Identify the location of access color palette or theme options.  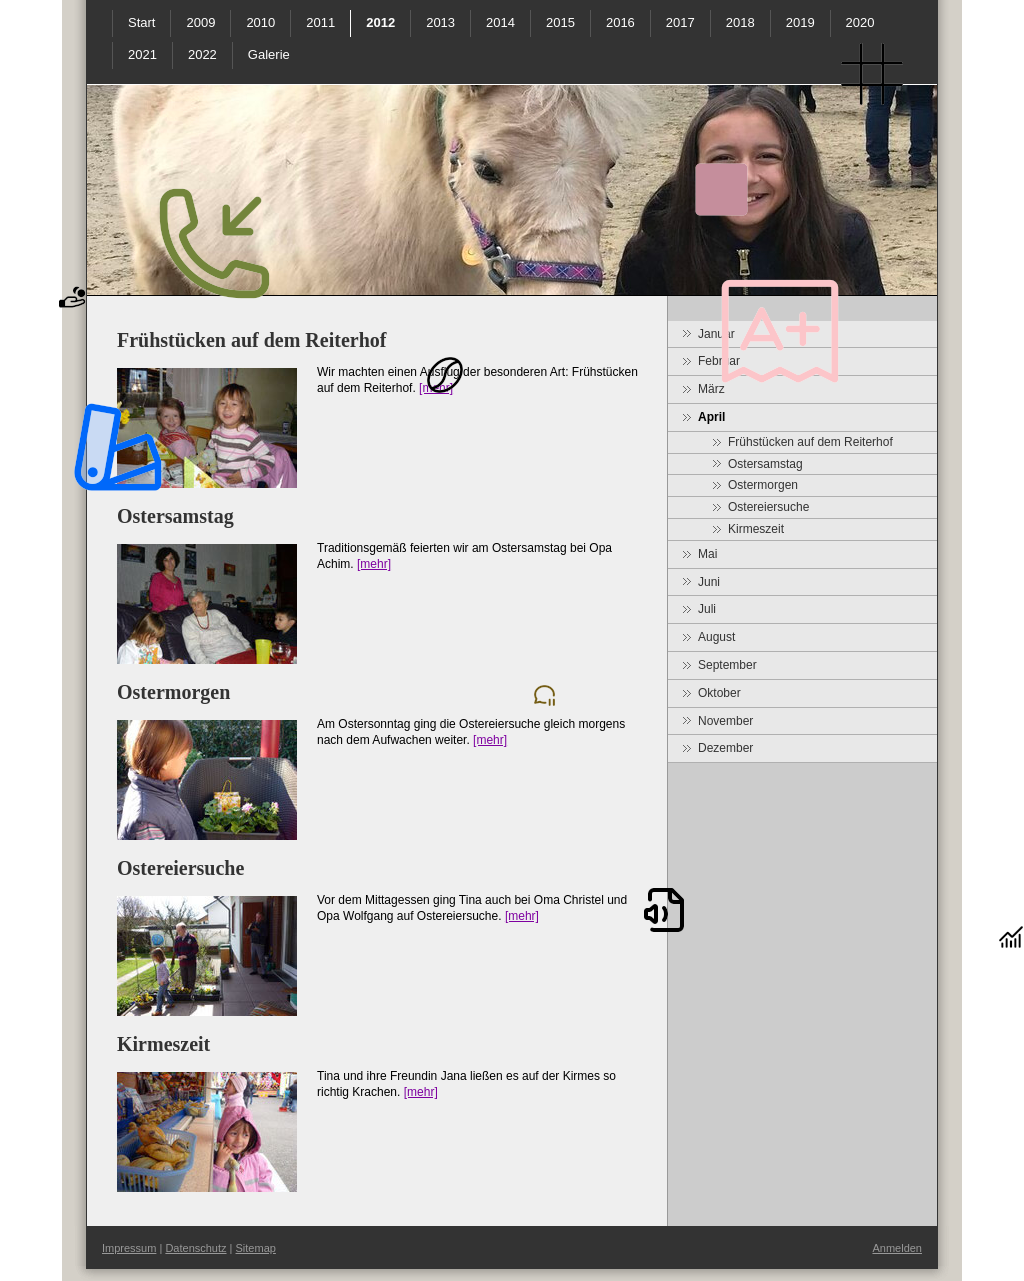
(114, 450).